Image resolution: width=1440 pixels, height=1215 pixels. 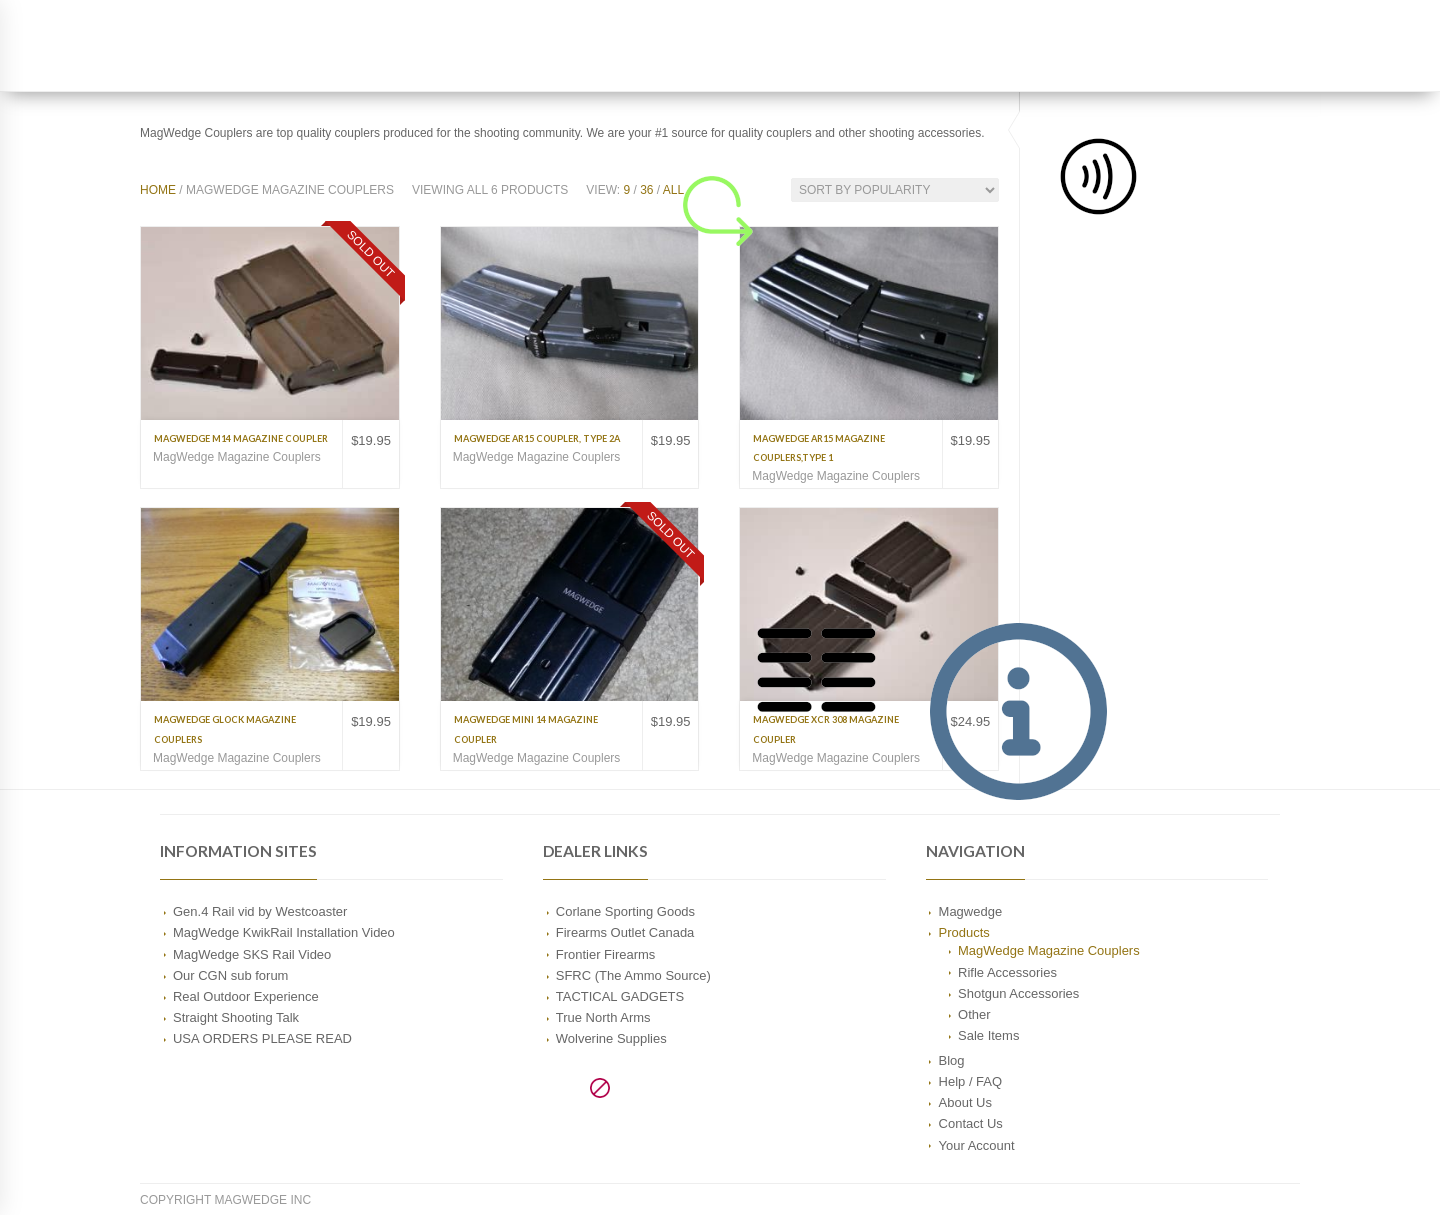 What do you see at coordinates (816, 672) in the screenshot?
I see `switch to multi-column text layout` at bounding box center [816, 672].